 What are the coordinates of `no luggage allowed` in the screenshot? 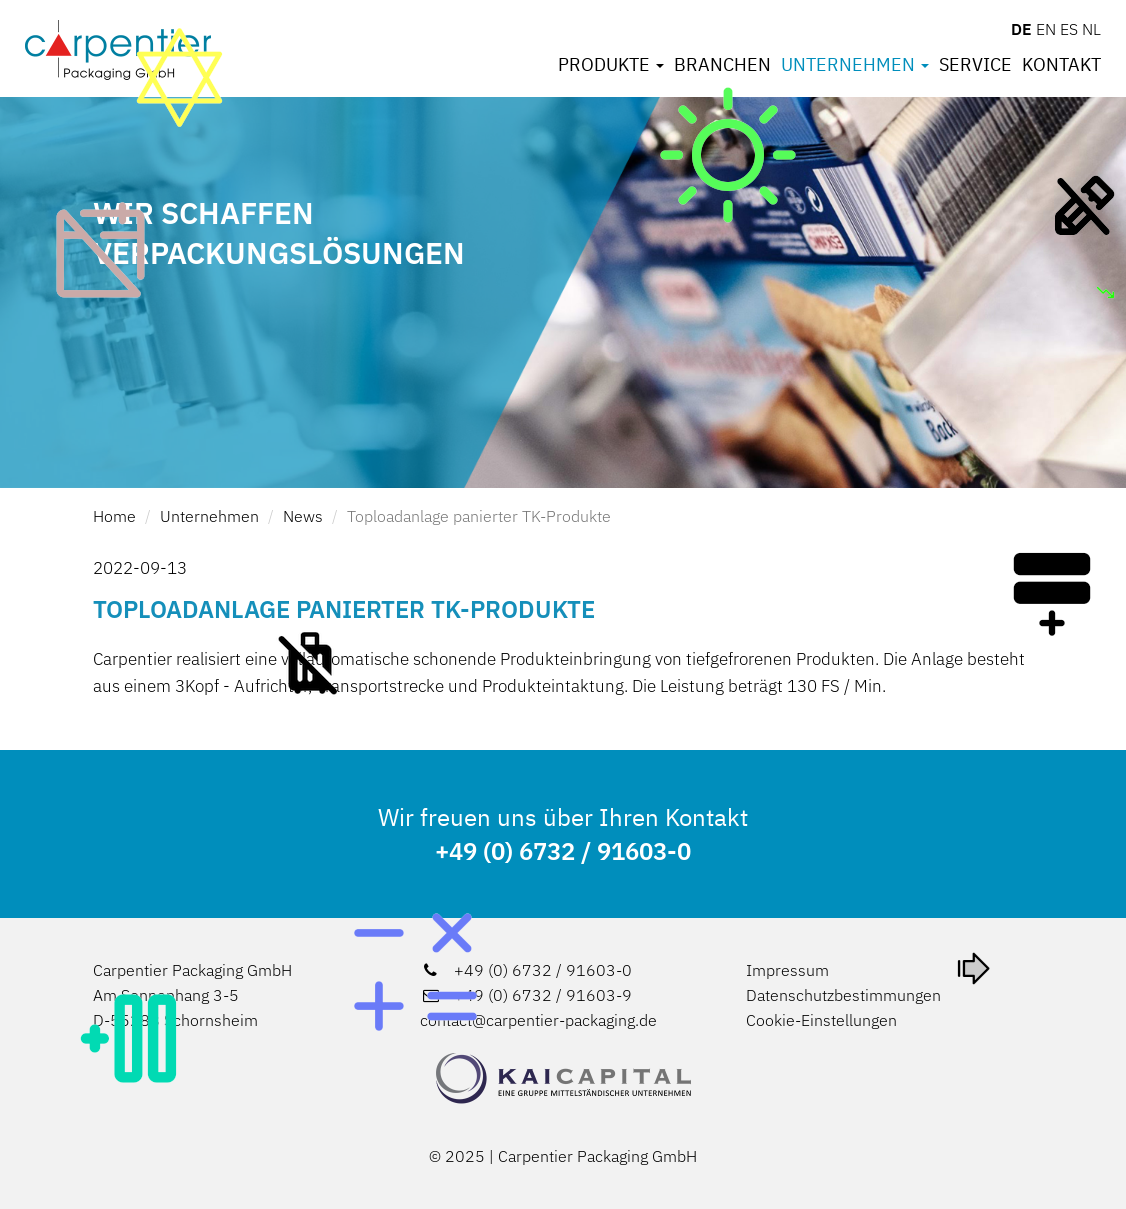 It's located at (310, 663).